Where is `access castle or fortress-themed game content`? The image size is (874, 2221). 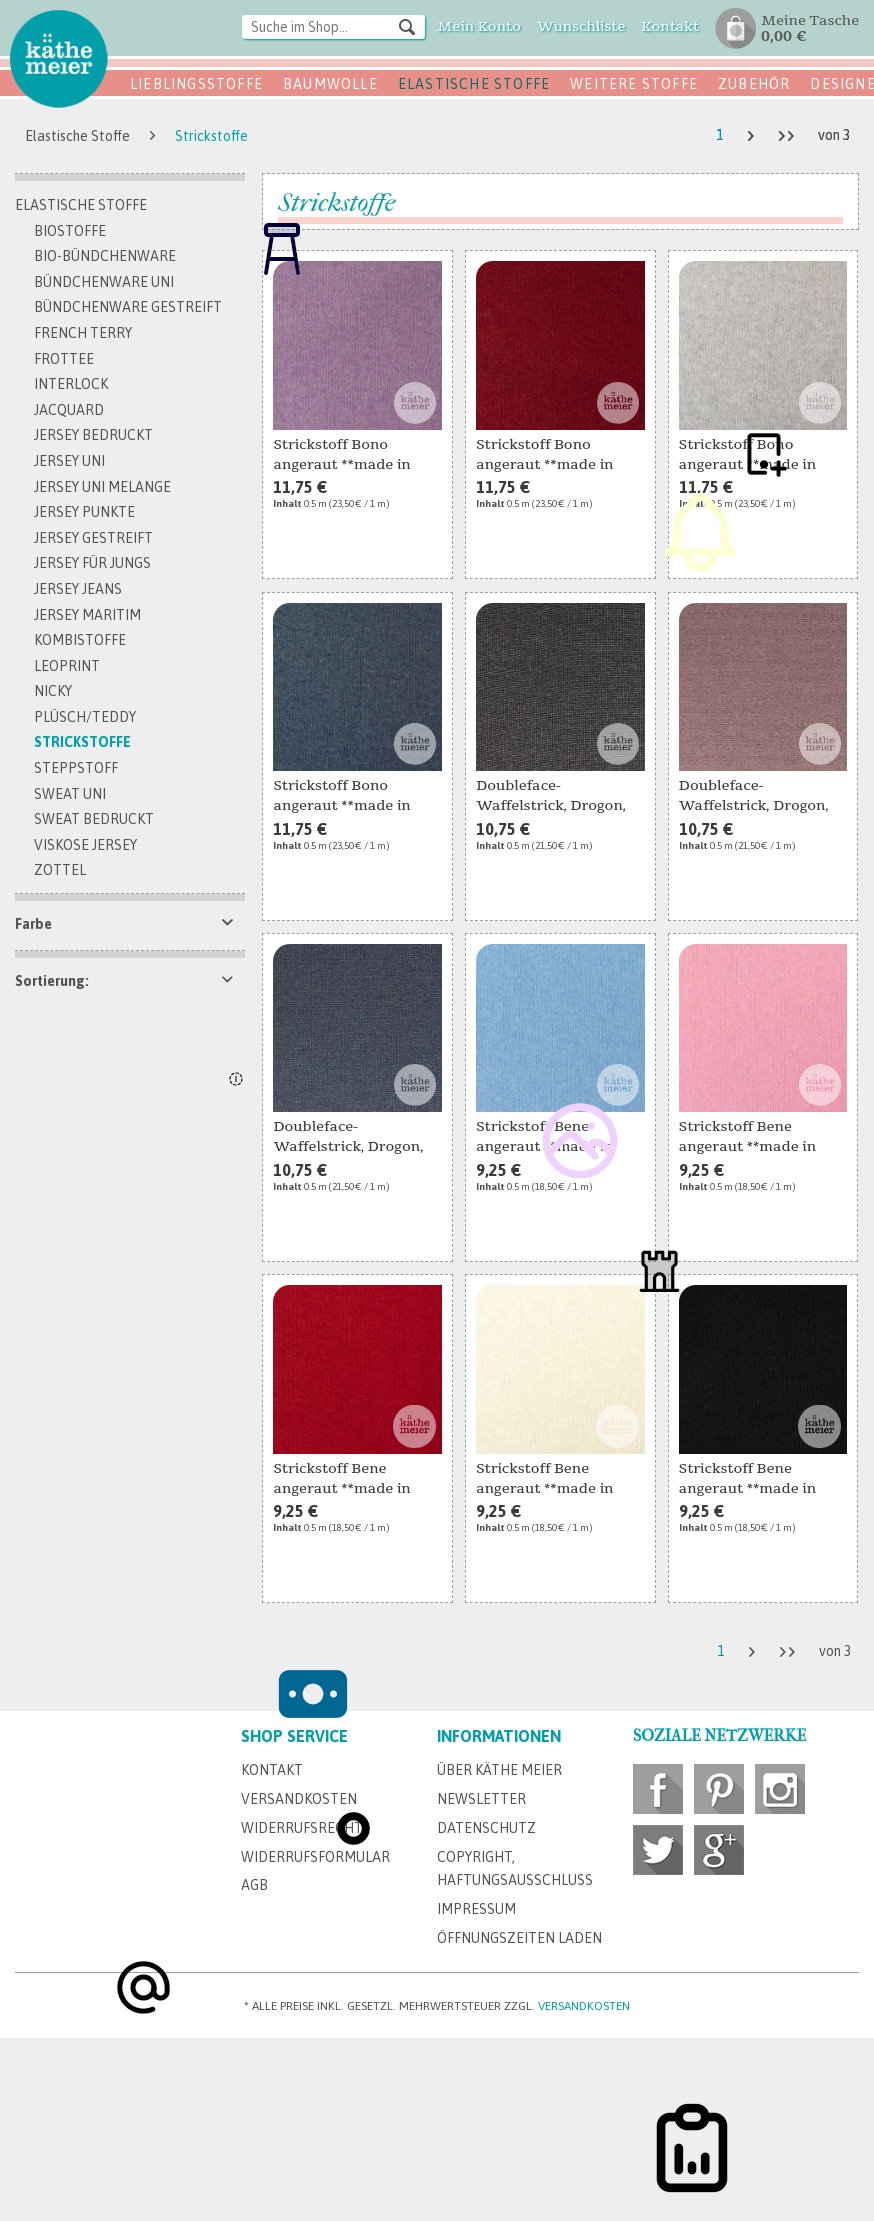 access castle or fortress-themed game content is located at coordinates (659, 1270).